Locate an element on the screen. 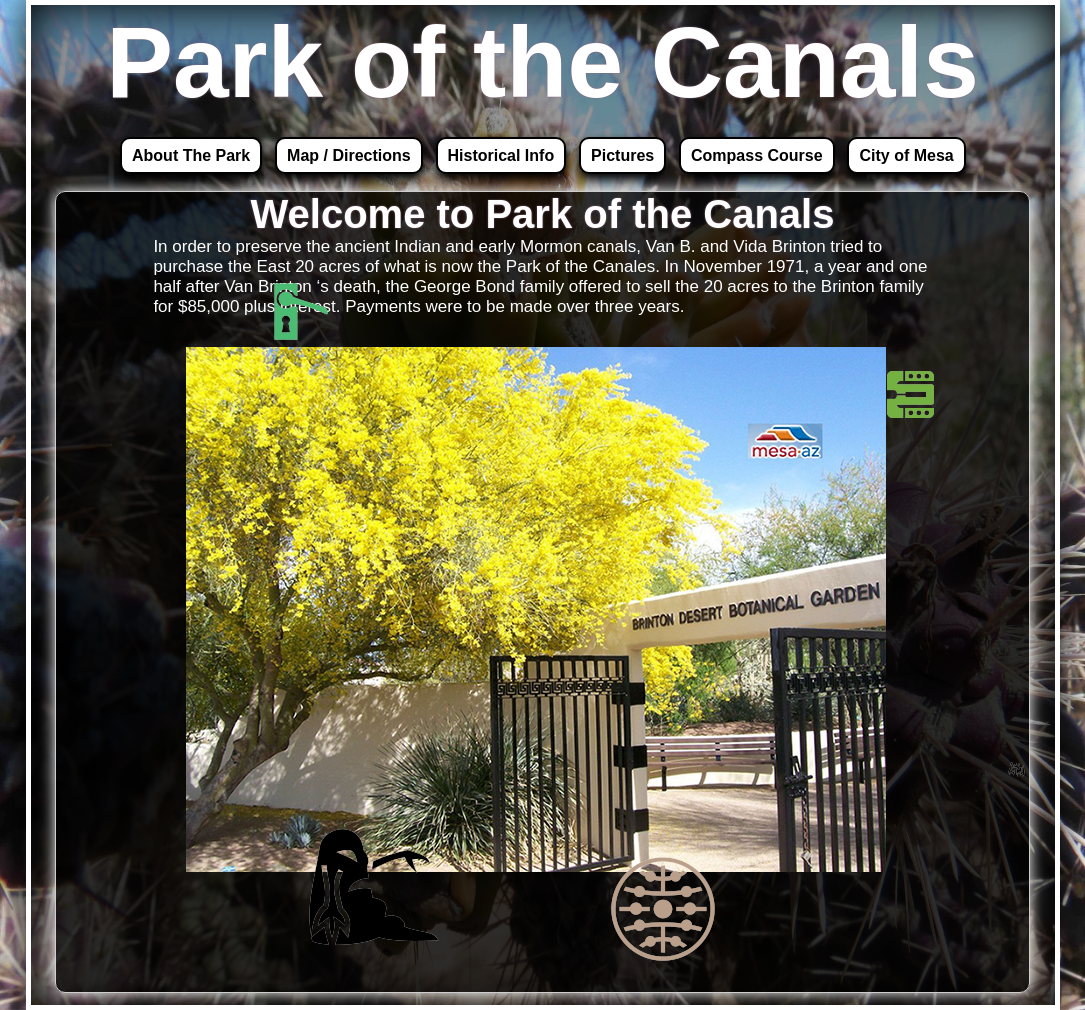 The height and width of the screenshot is (1010, 1085). access cage or enclosure settings in a game is located at coordinates (663, 909).